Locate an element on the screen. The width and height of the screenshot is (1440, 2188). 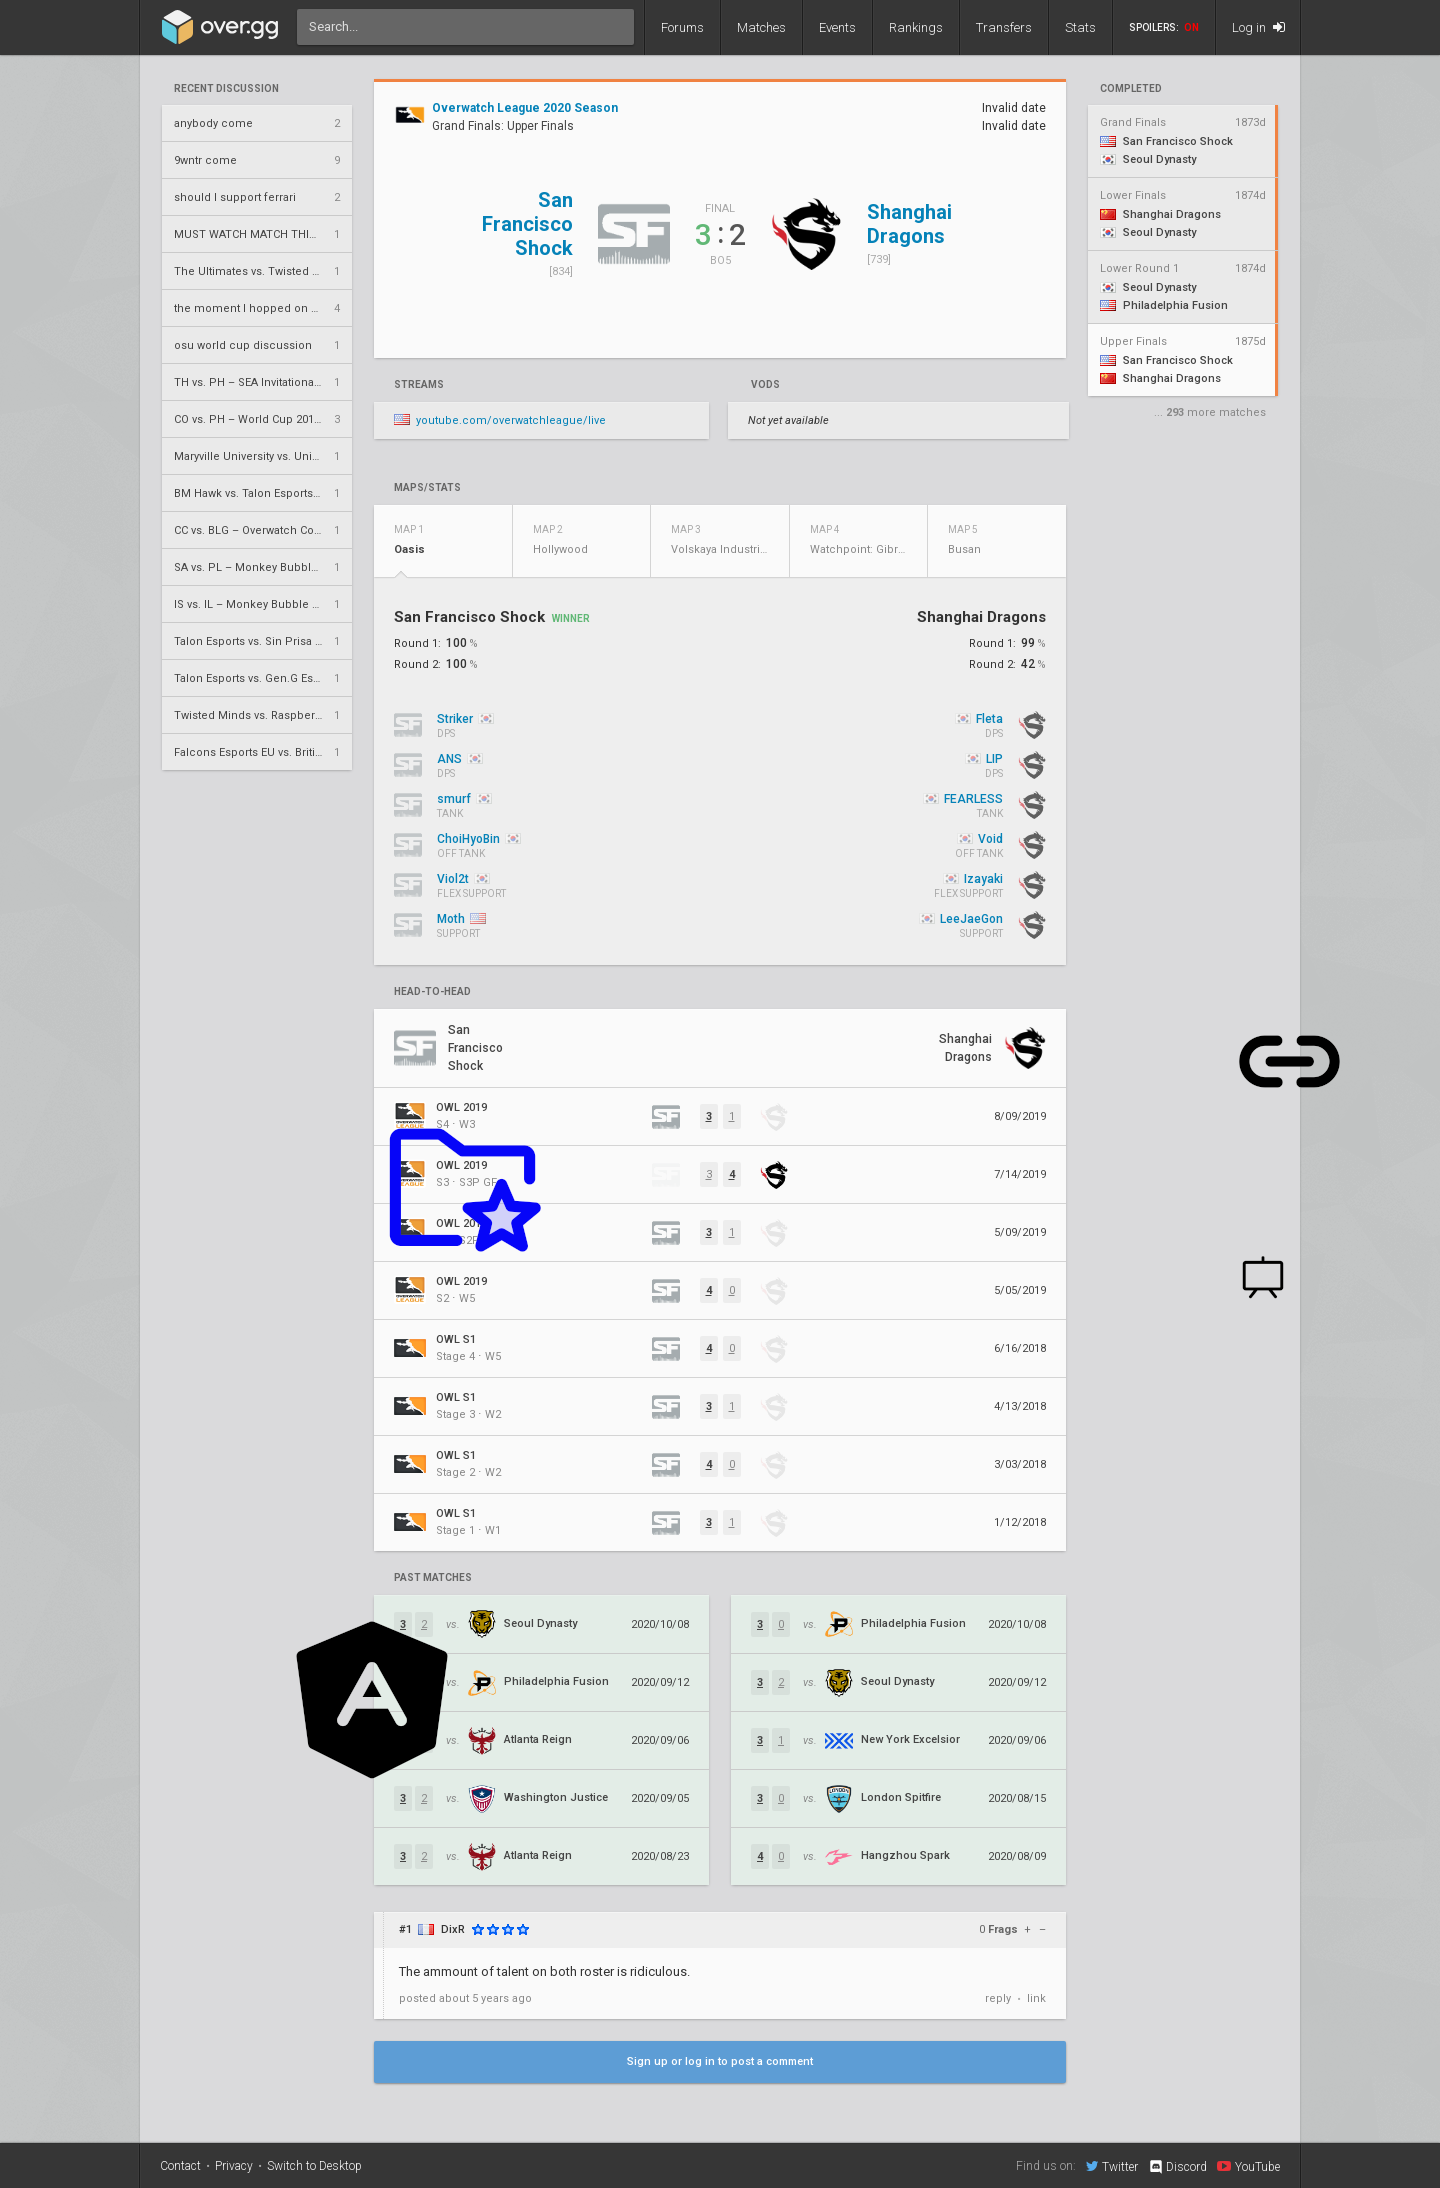
indicates an Angular framework project or application is located at coordinates (372, 1697).